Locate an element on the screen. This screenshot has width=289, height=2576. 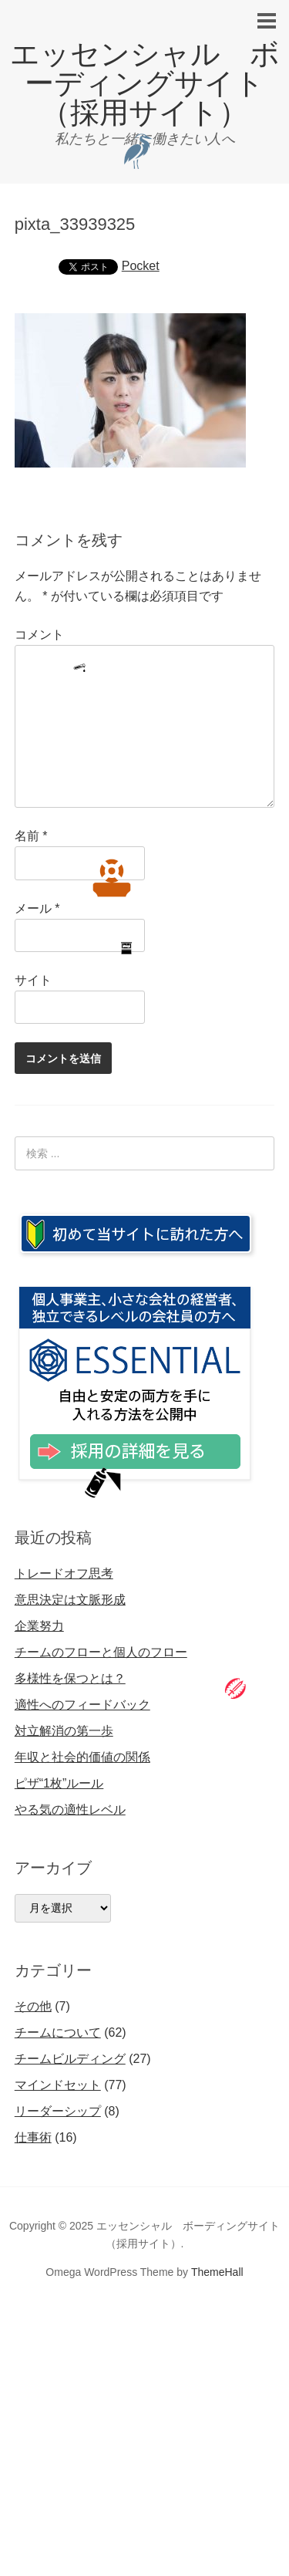
access bunker or shelter location is located at coordinates (126, 948).